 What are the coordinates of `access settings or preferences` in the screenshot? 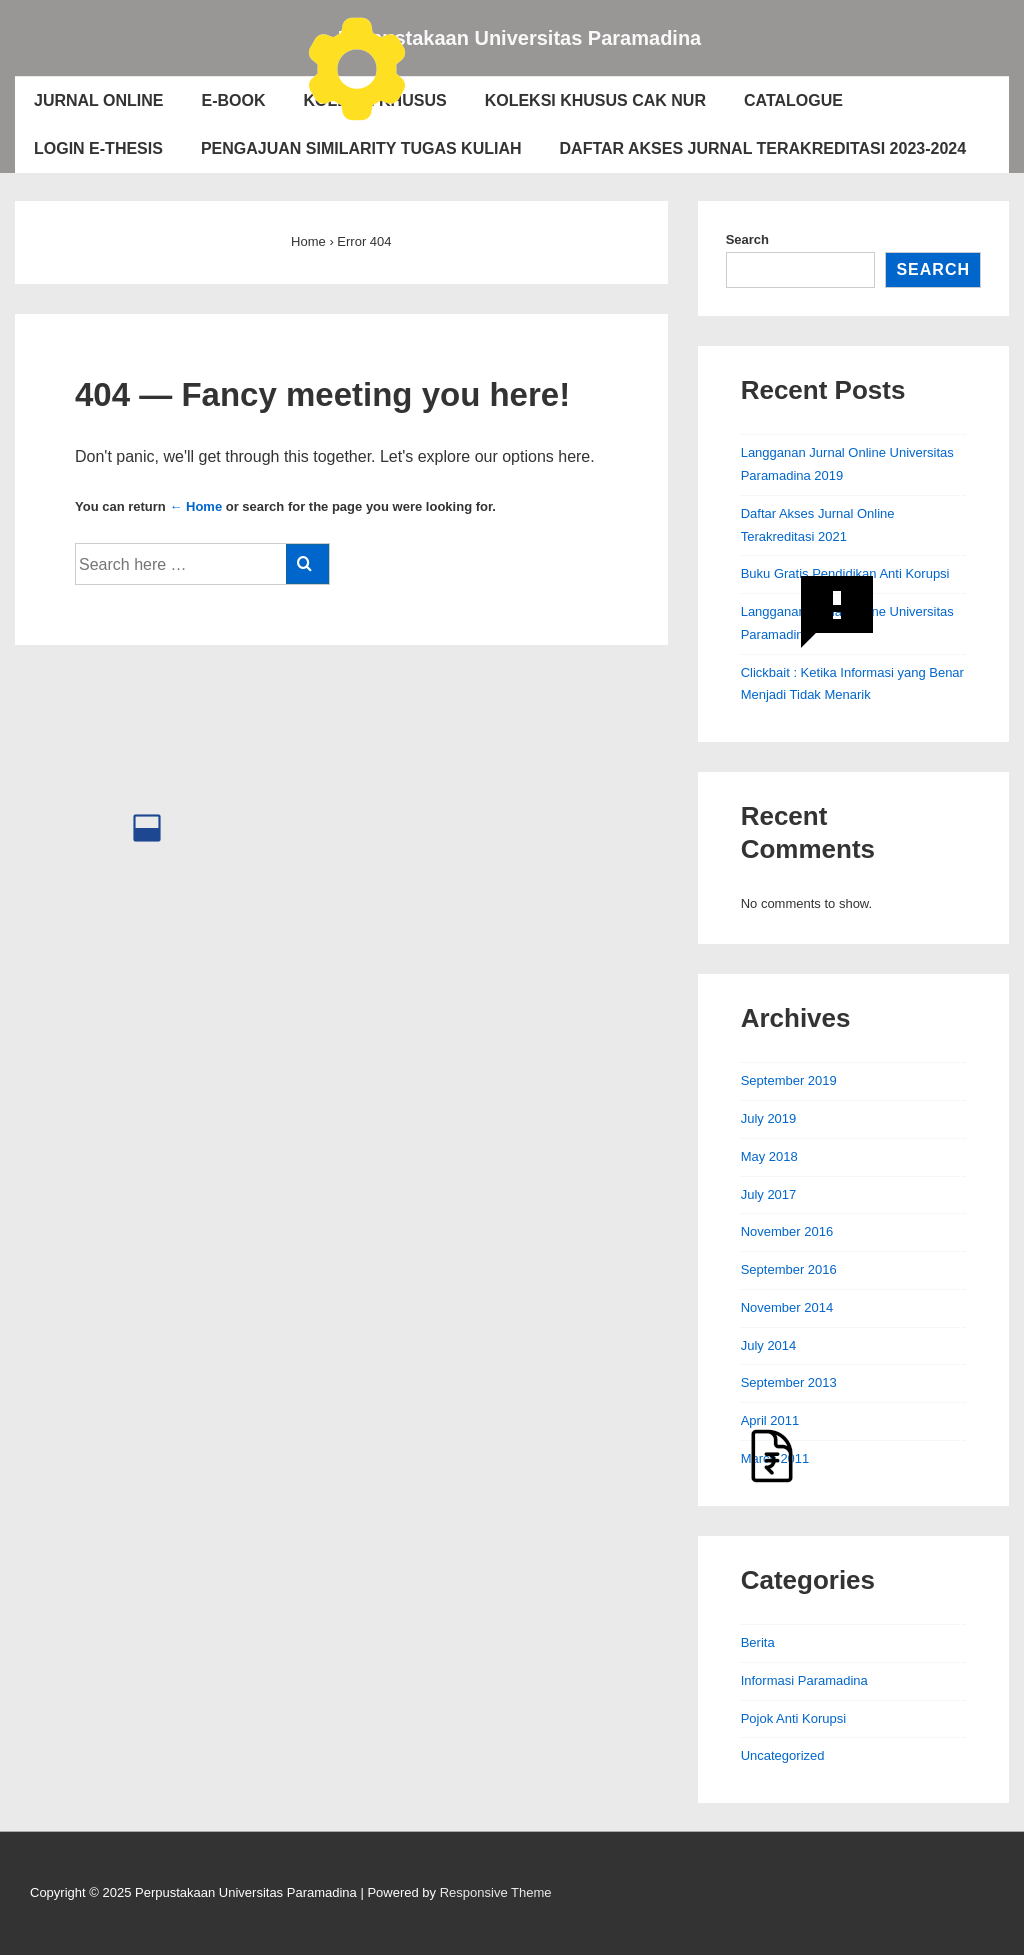 It's located at (357, 69).